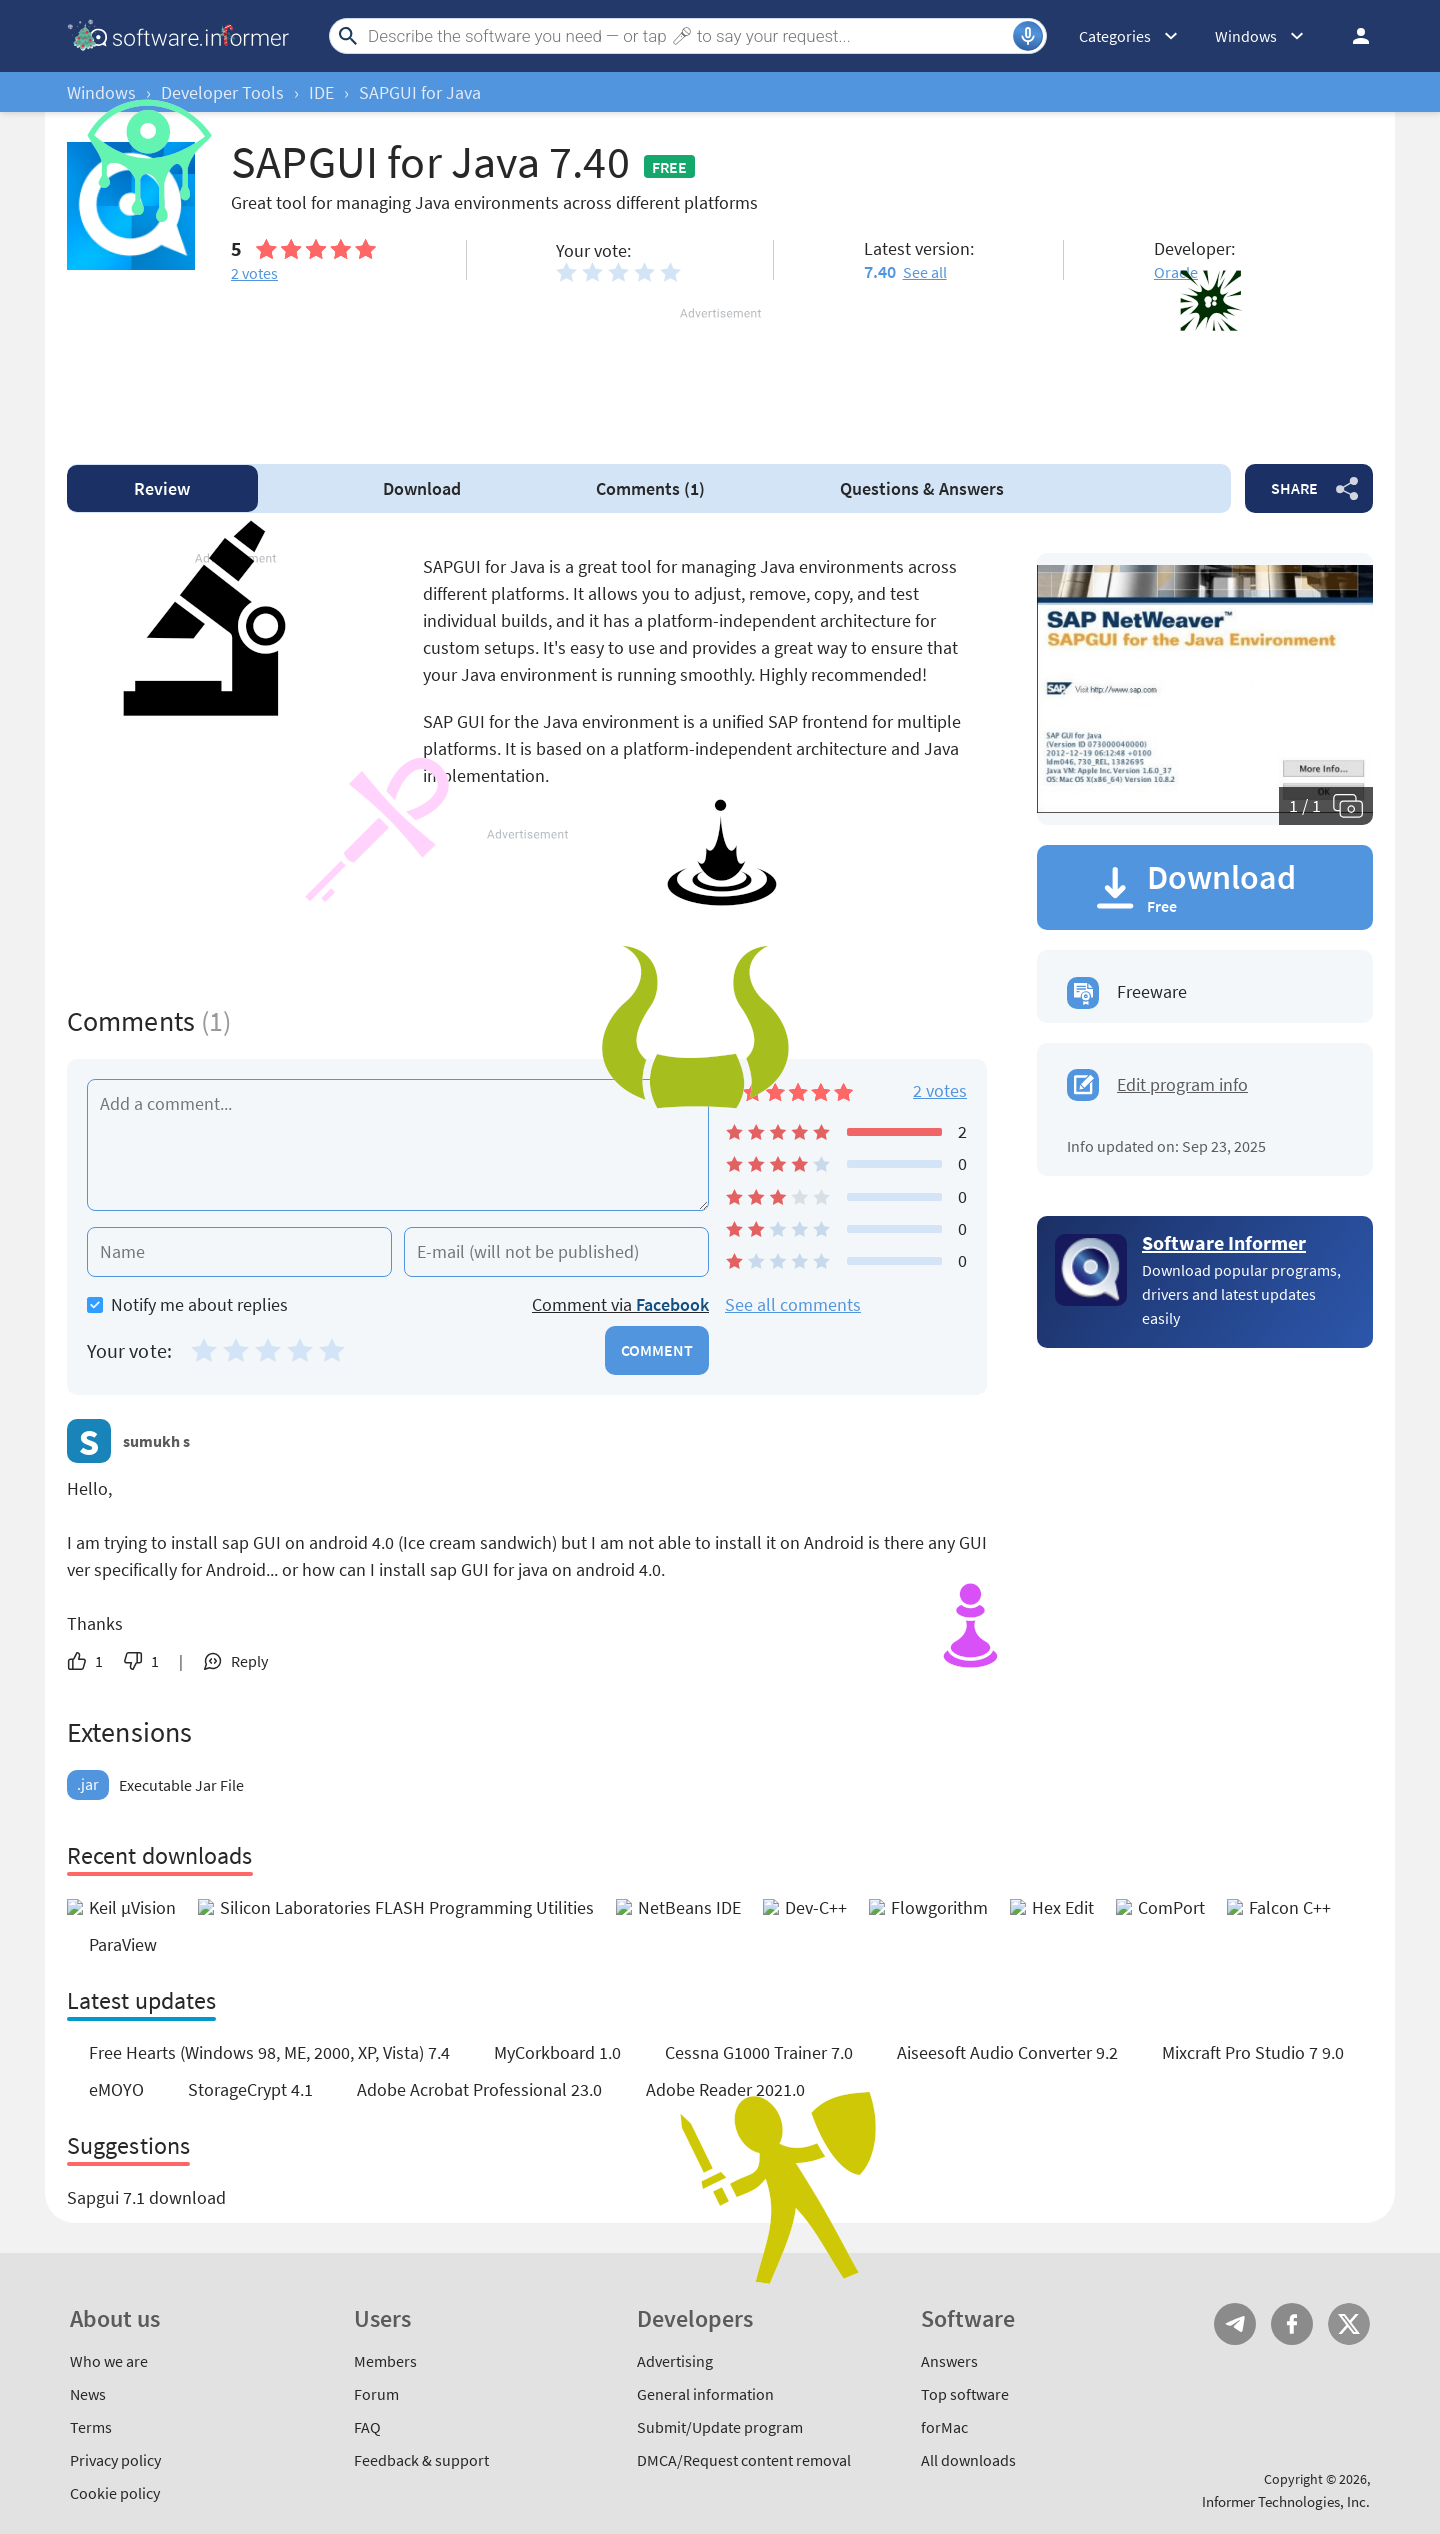  I want to click on select warrior or fighter class, so click(781, 2184).